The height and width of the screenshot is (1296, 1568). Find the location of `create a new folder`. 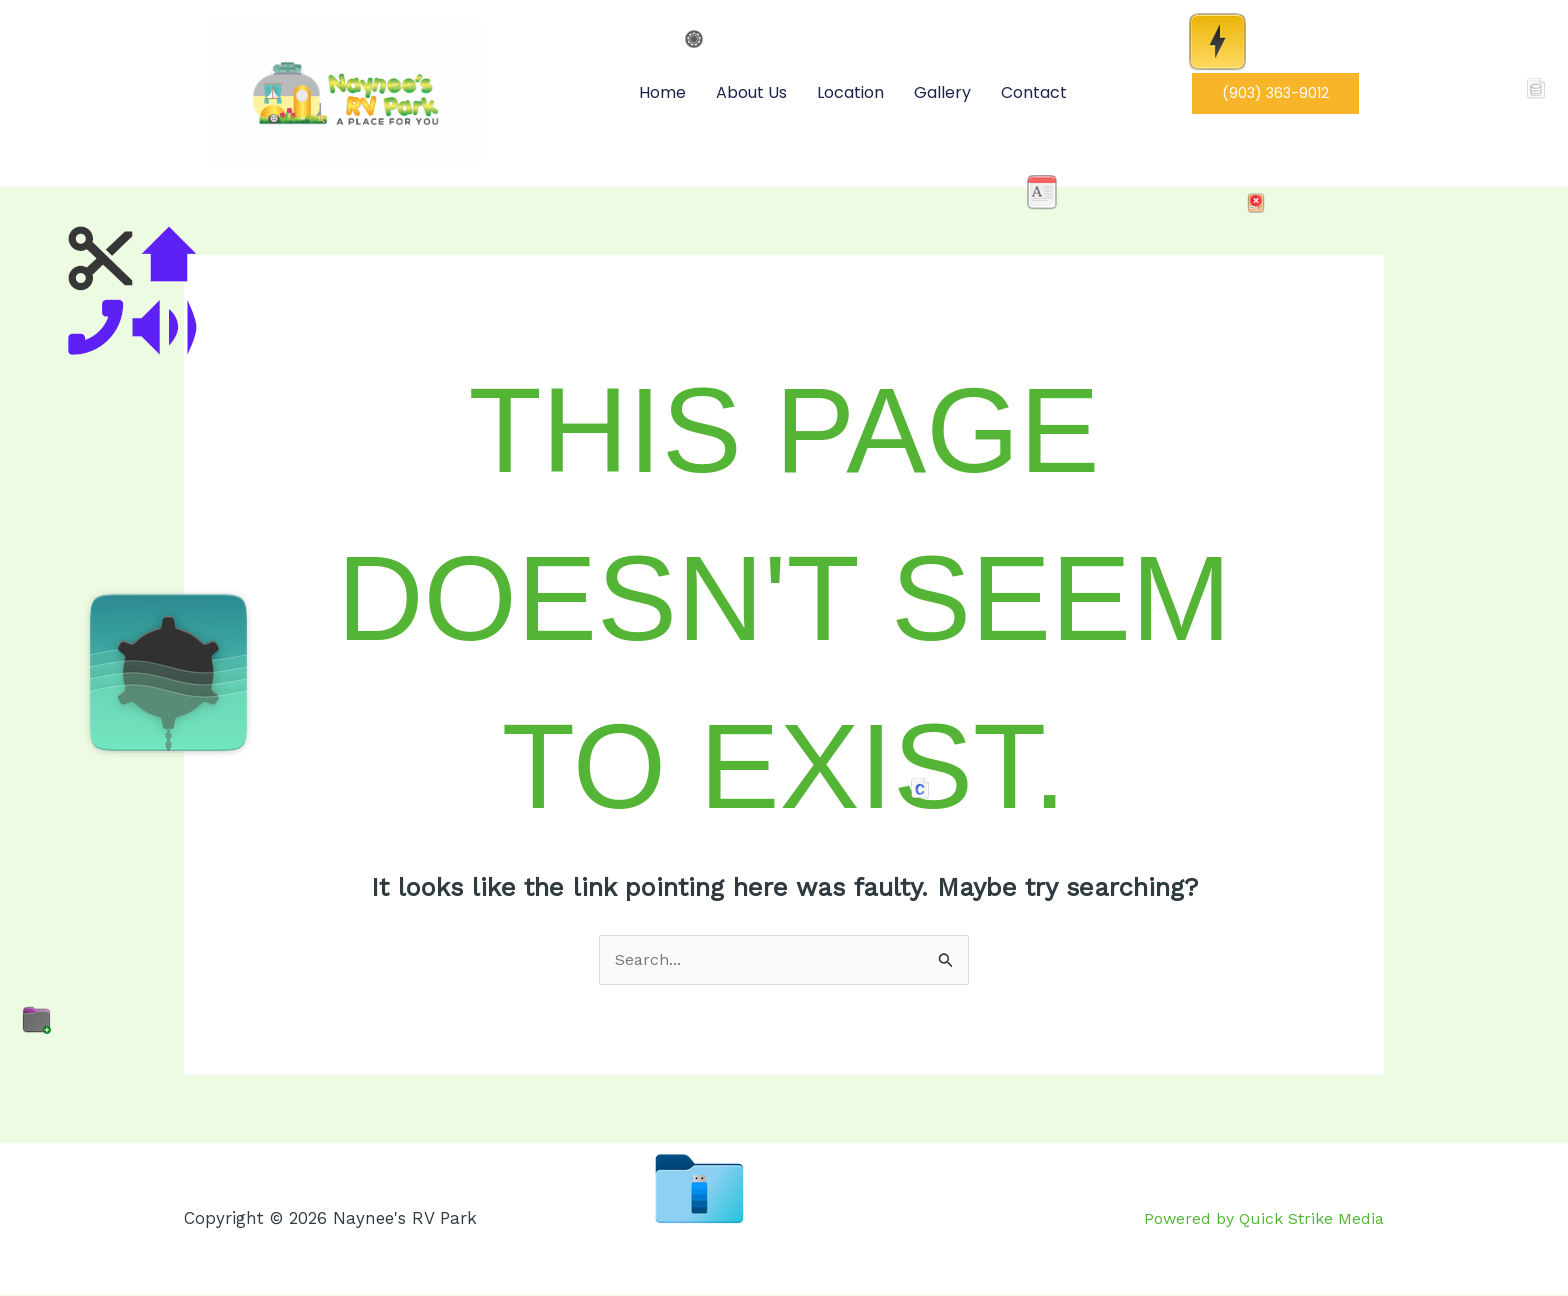

create a new folder is located at coordinates (36, 1019).